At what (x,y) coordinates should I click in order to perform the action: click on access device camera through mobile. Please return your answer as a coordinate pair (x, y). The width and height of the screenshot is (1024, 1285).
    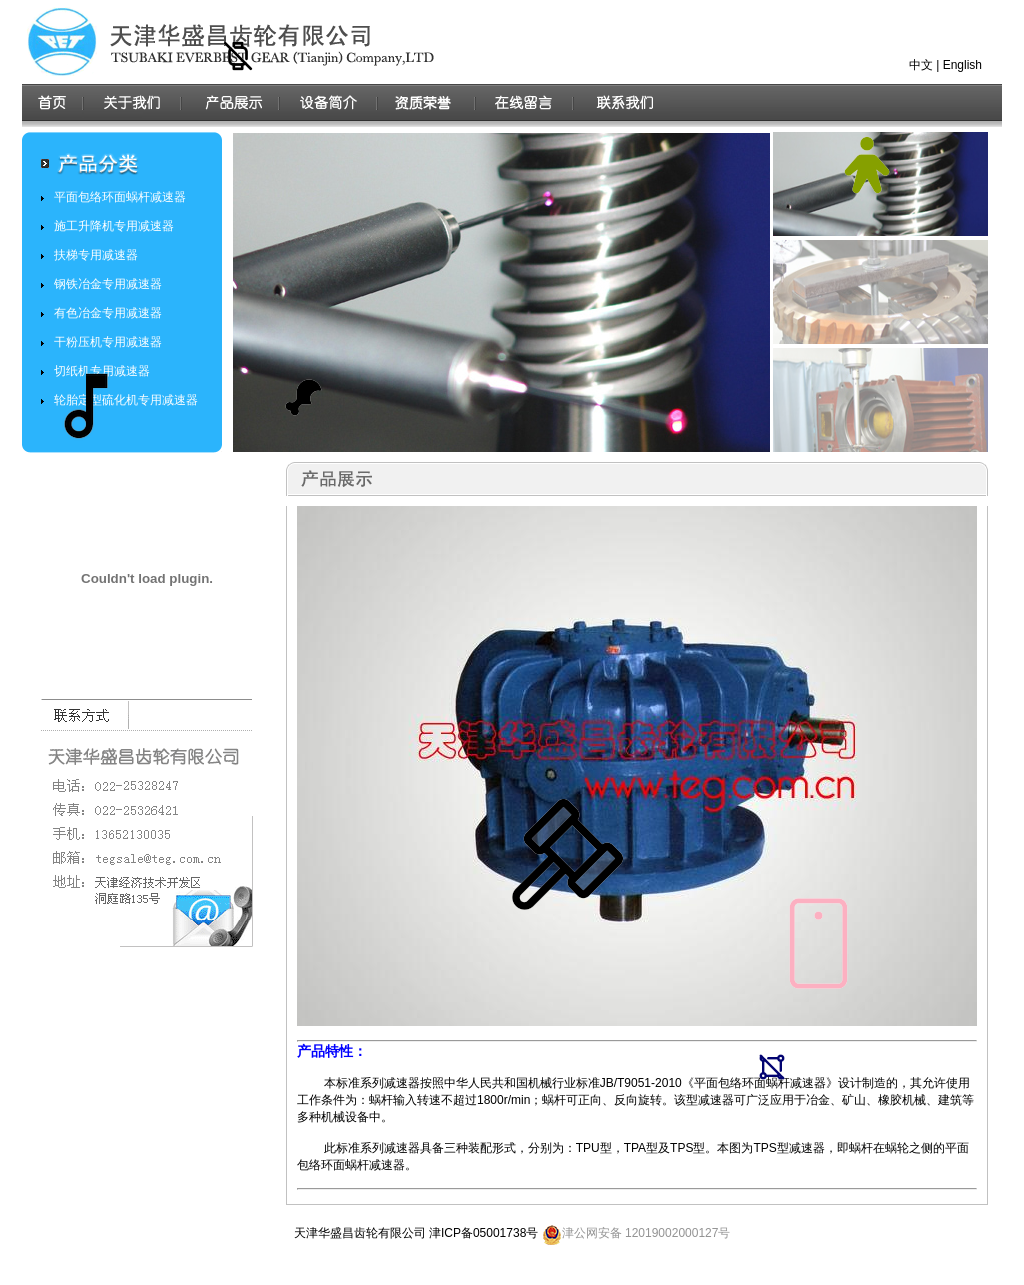
    Looking at the image, I should click on (818, 943).